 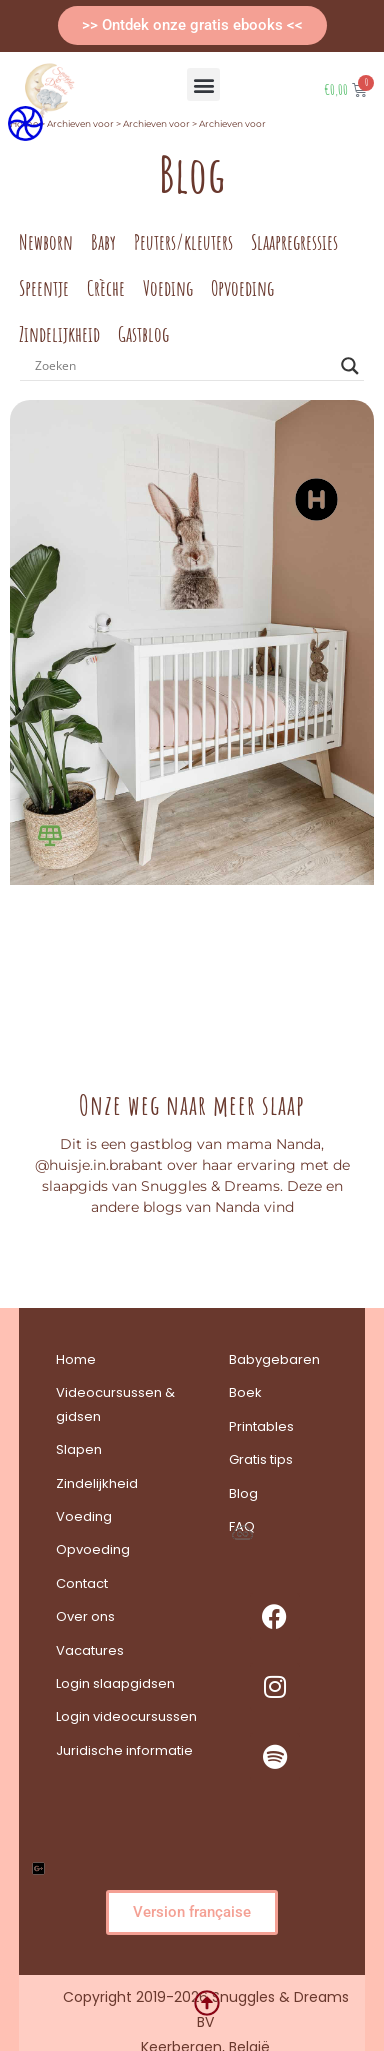 I want to click on indicates loading or processing in progress, so click(x=25, y=123).